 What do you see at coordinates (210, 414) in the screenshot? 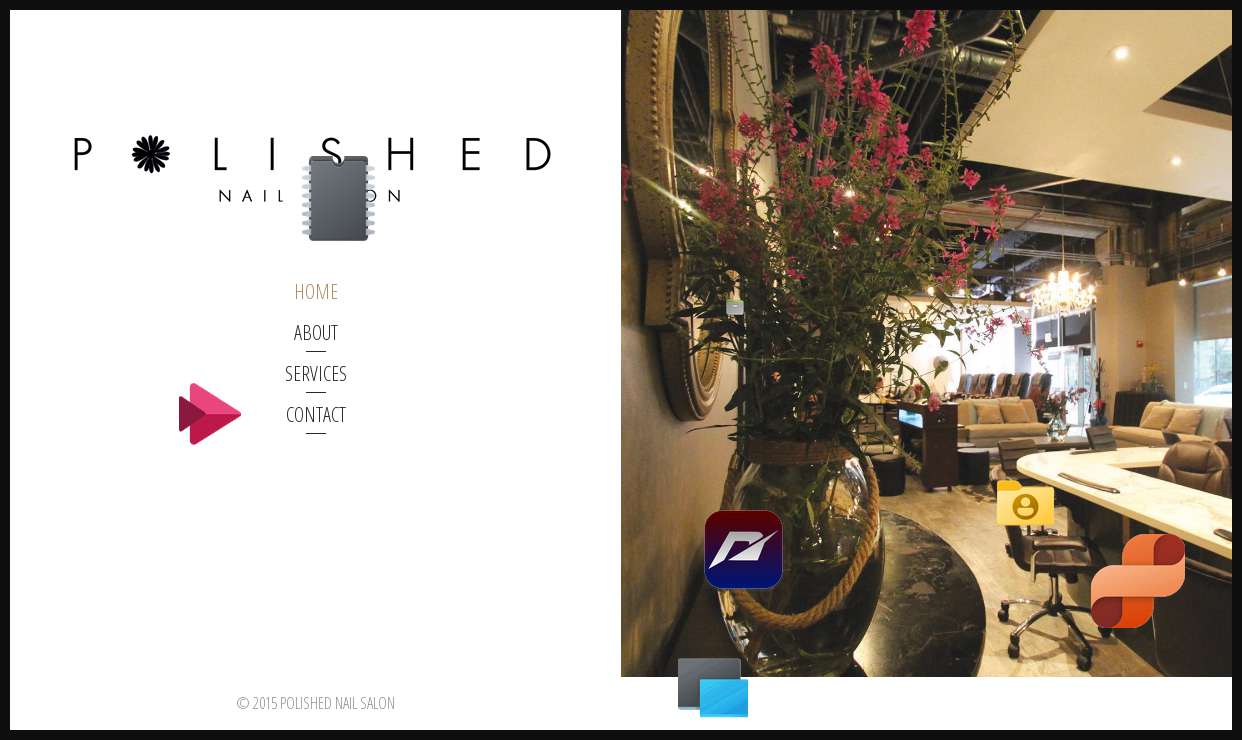
I see `open the stream app` at bounding box center [210, 414].